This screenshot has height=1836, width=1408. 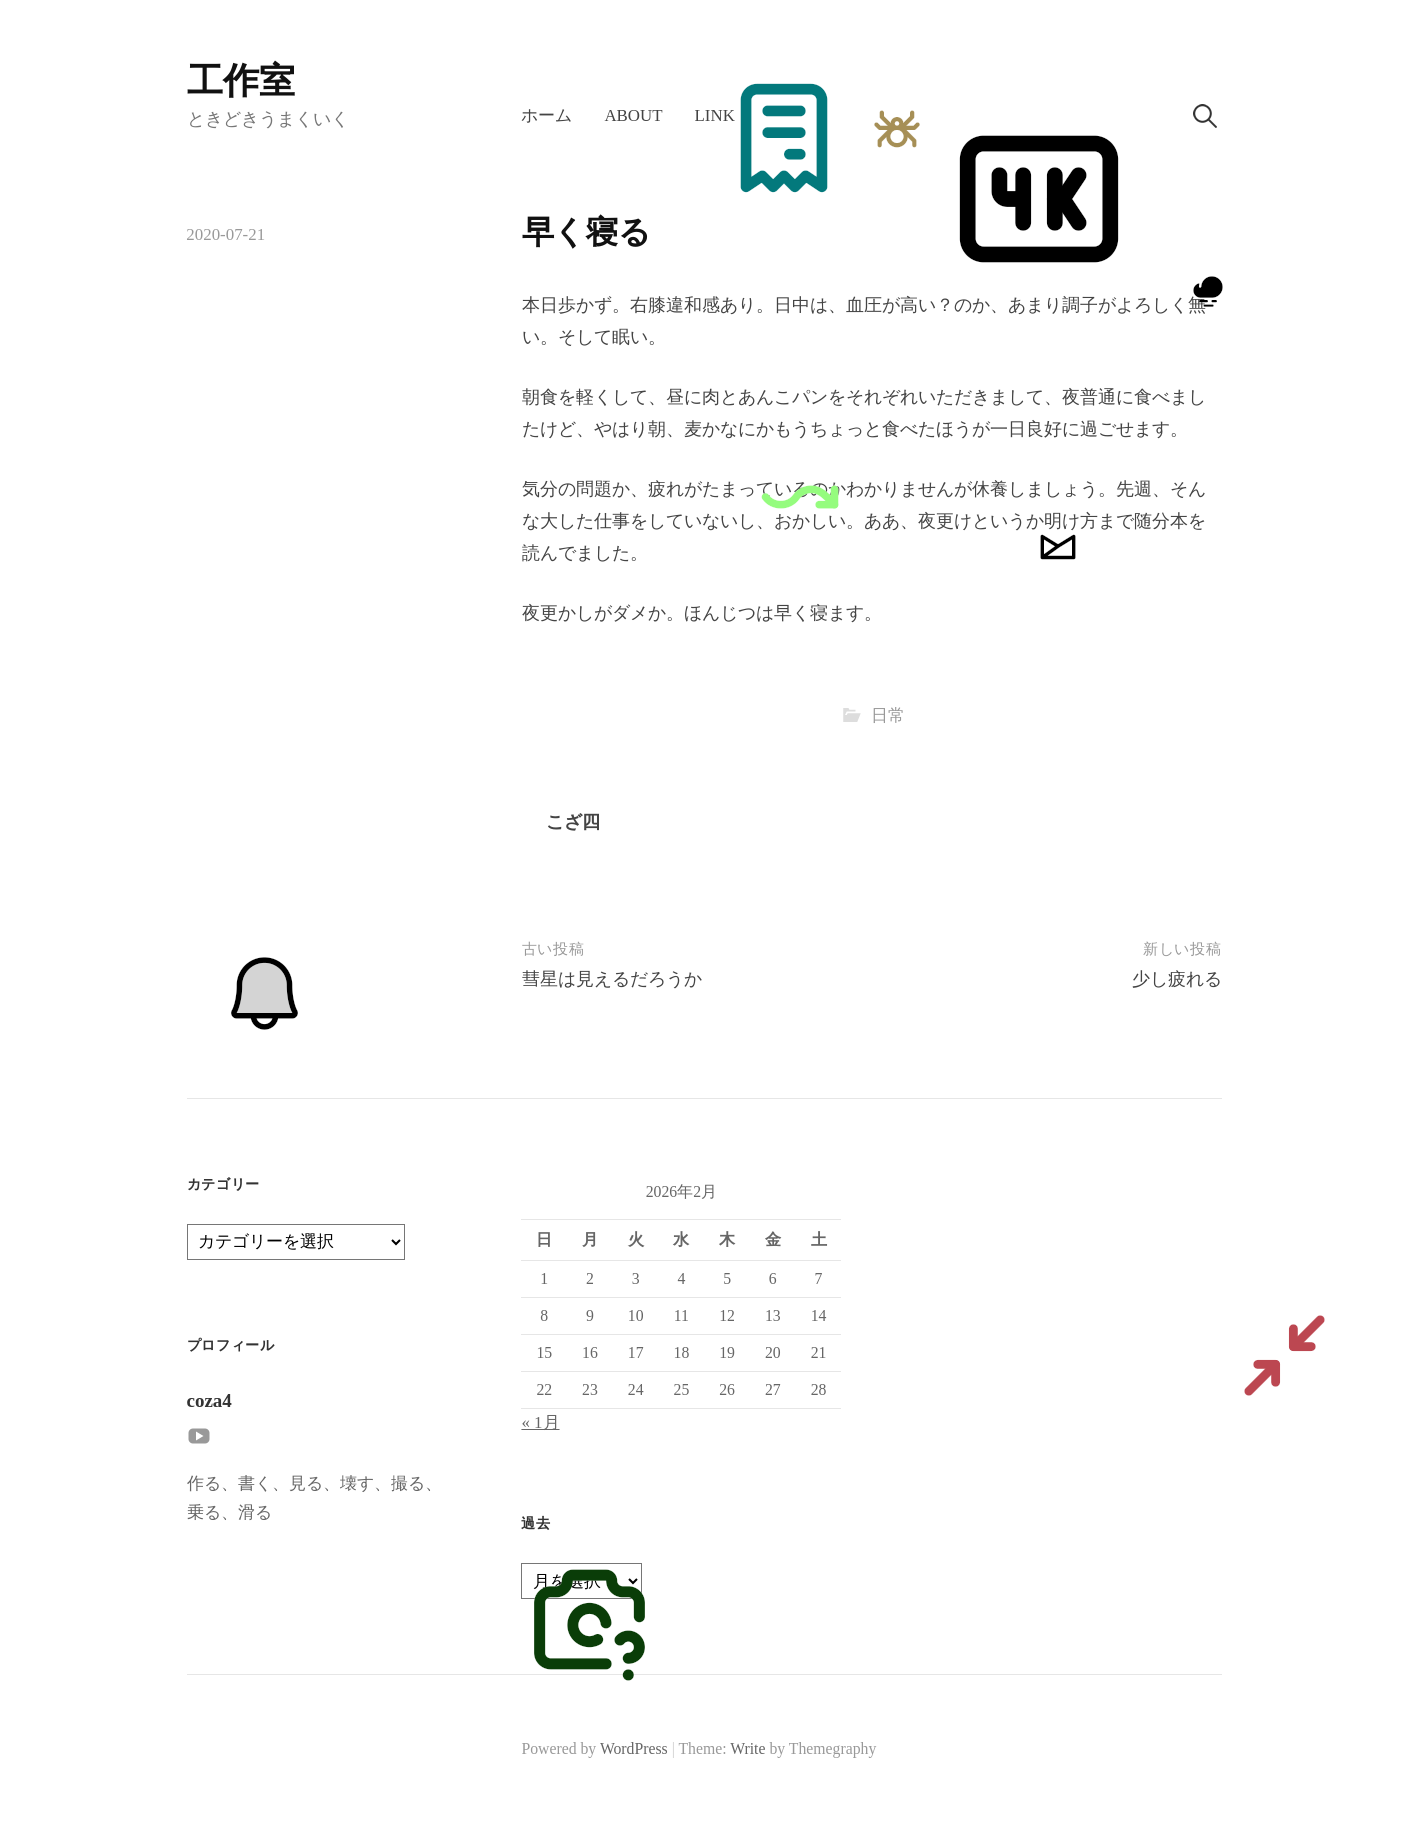 I want to click on indicates 4K resolution video quality, so click(x=1039, y=199).